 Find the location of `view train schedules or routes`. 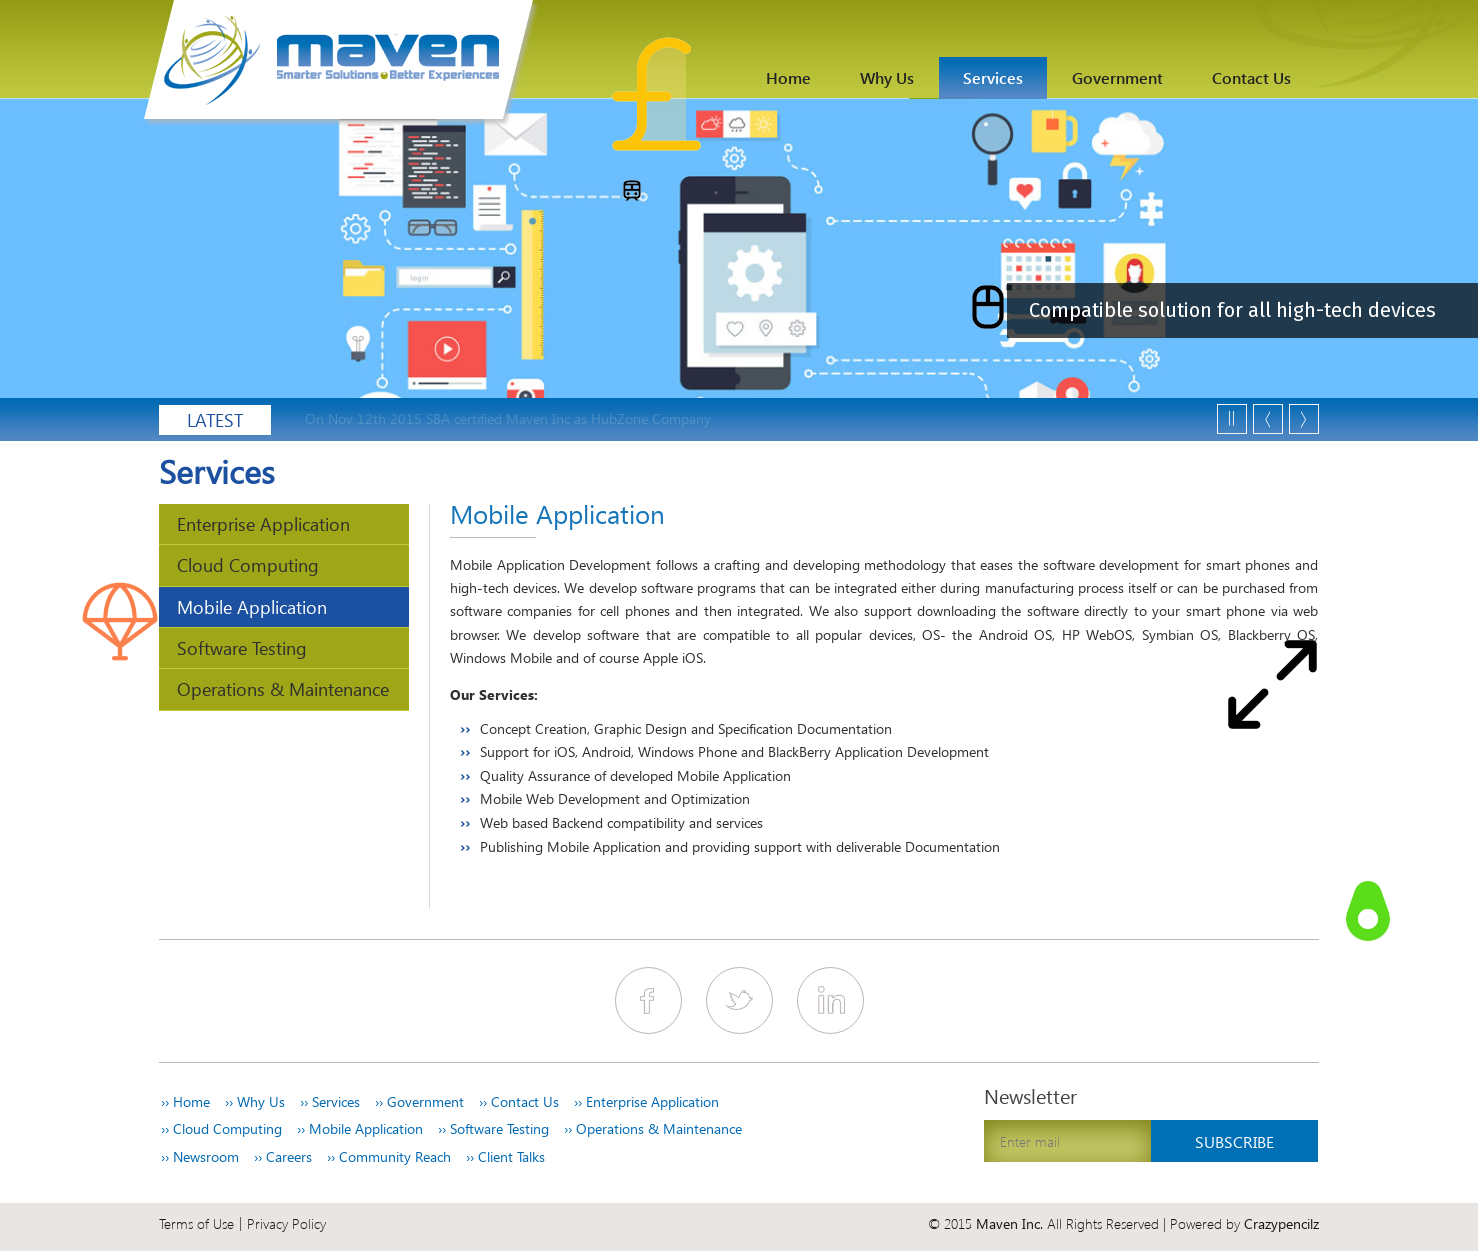

view train schedules or routes is located at coordinates (632, 191).